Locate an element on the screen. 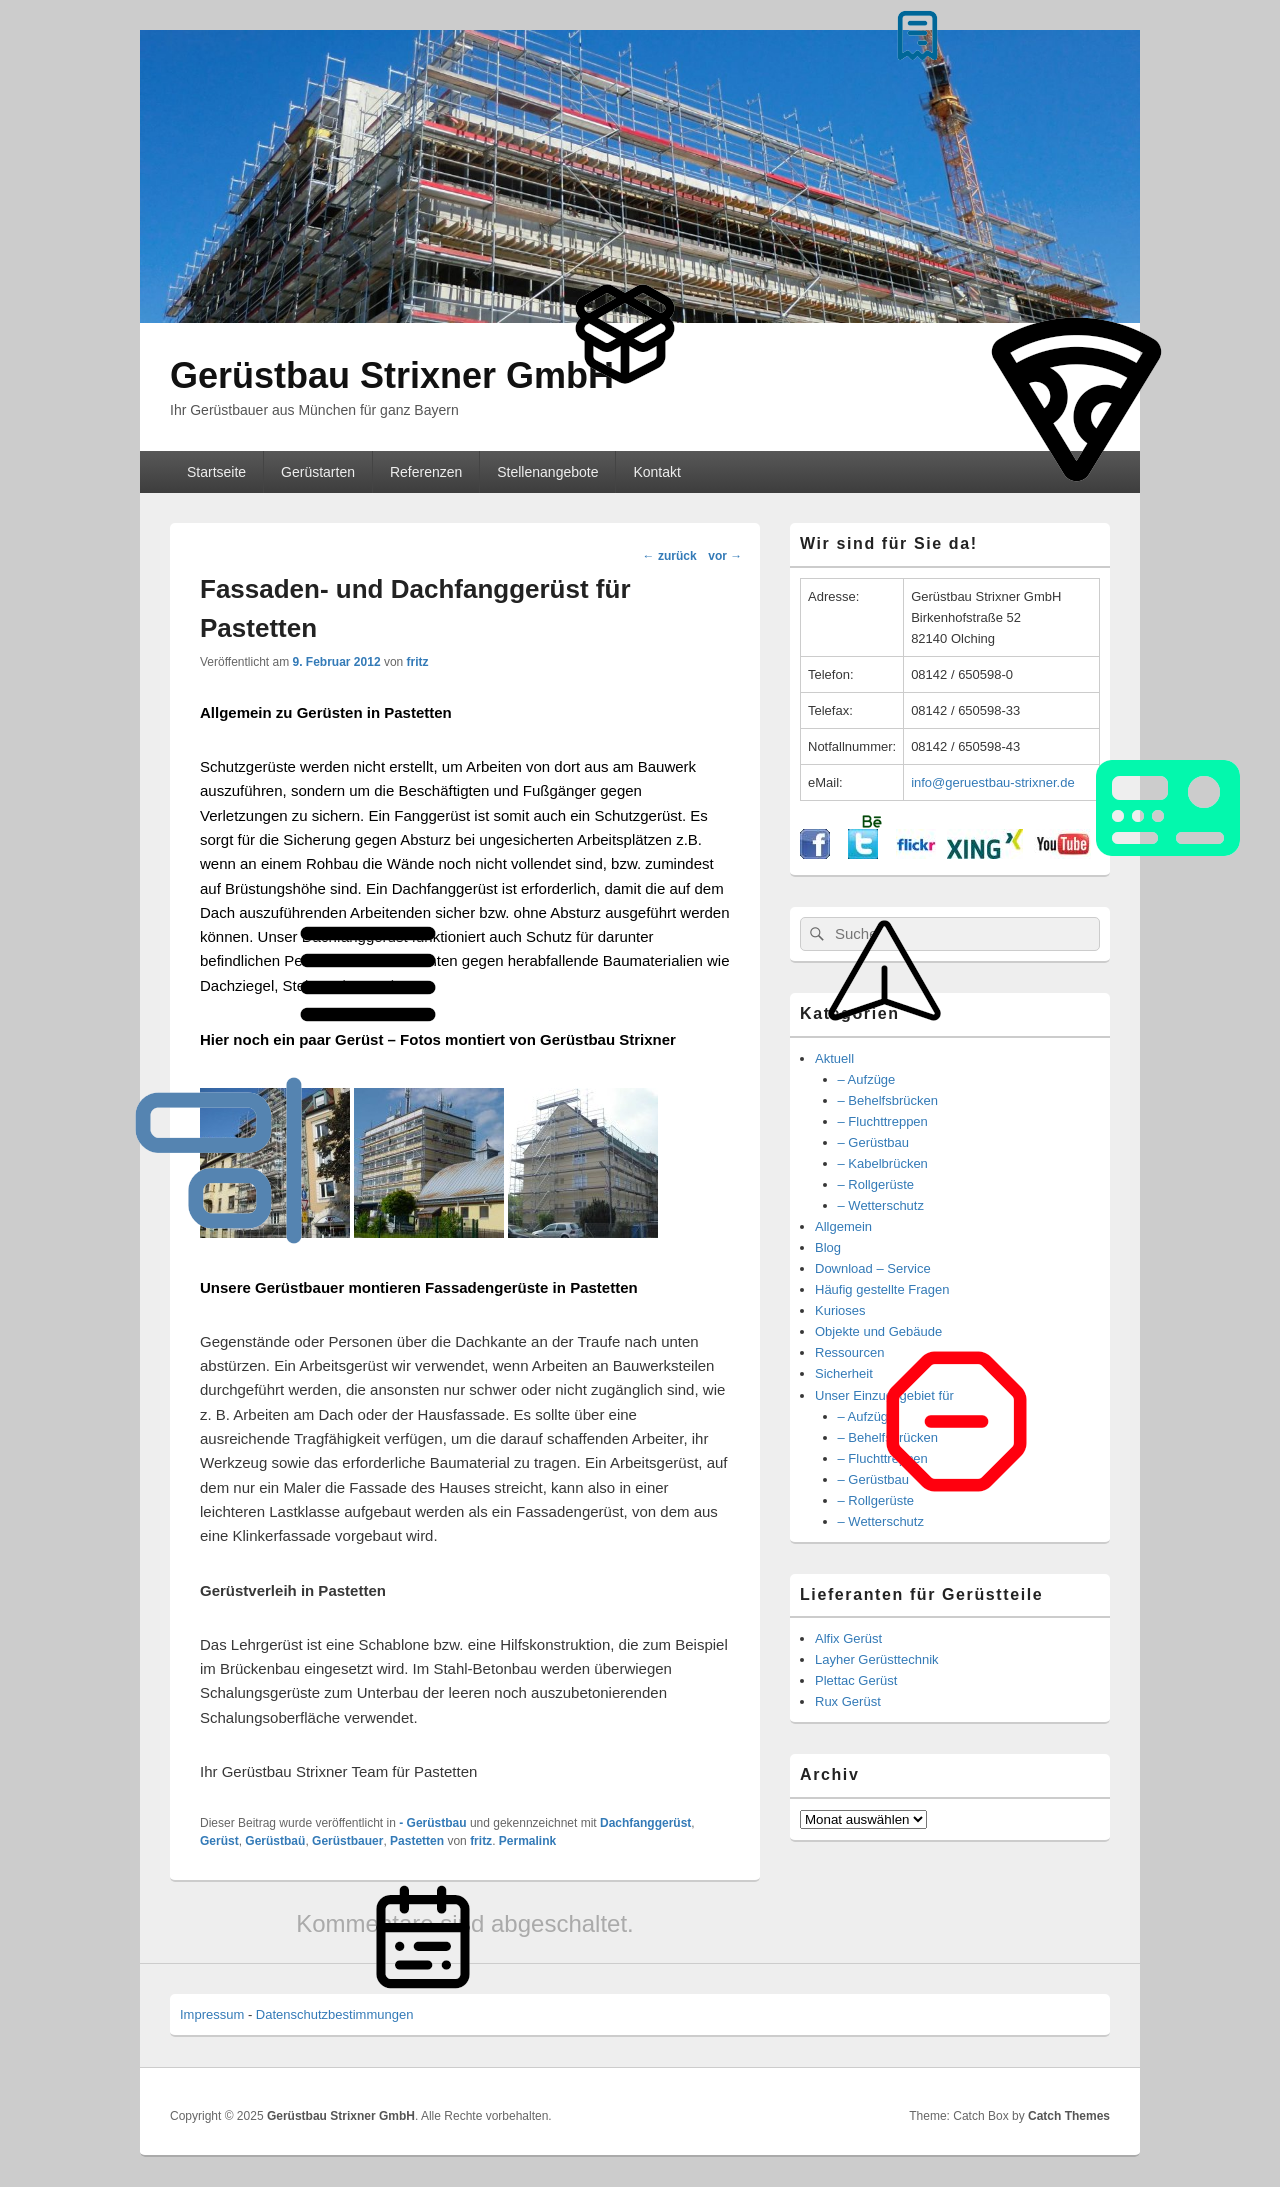 The image size is (1280, 2187). send a message is located at coordinates (884, 972).